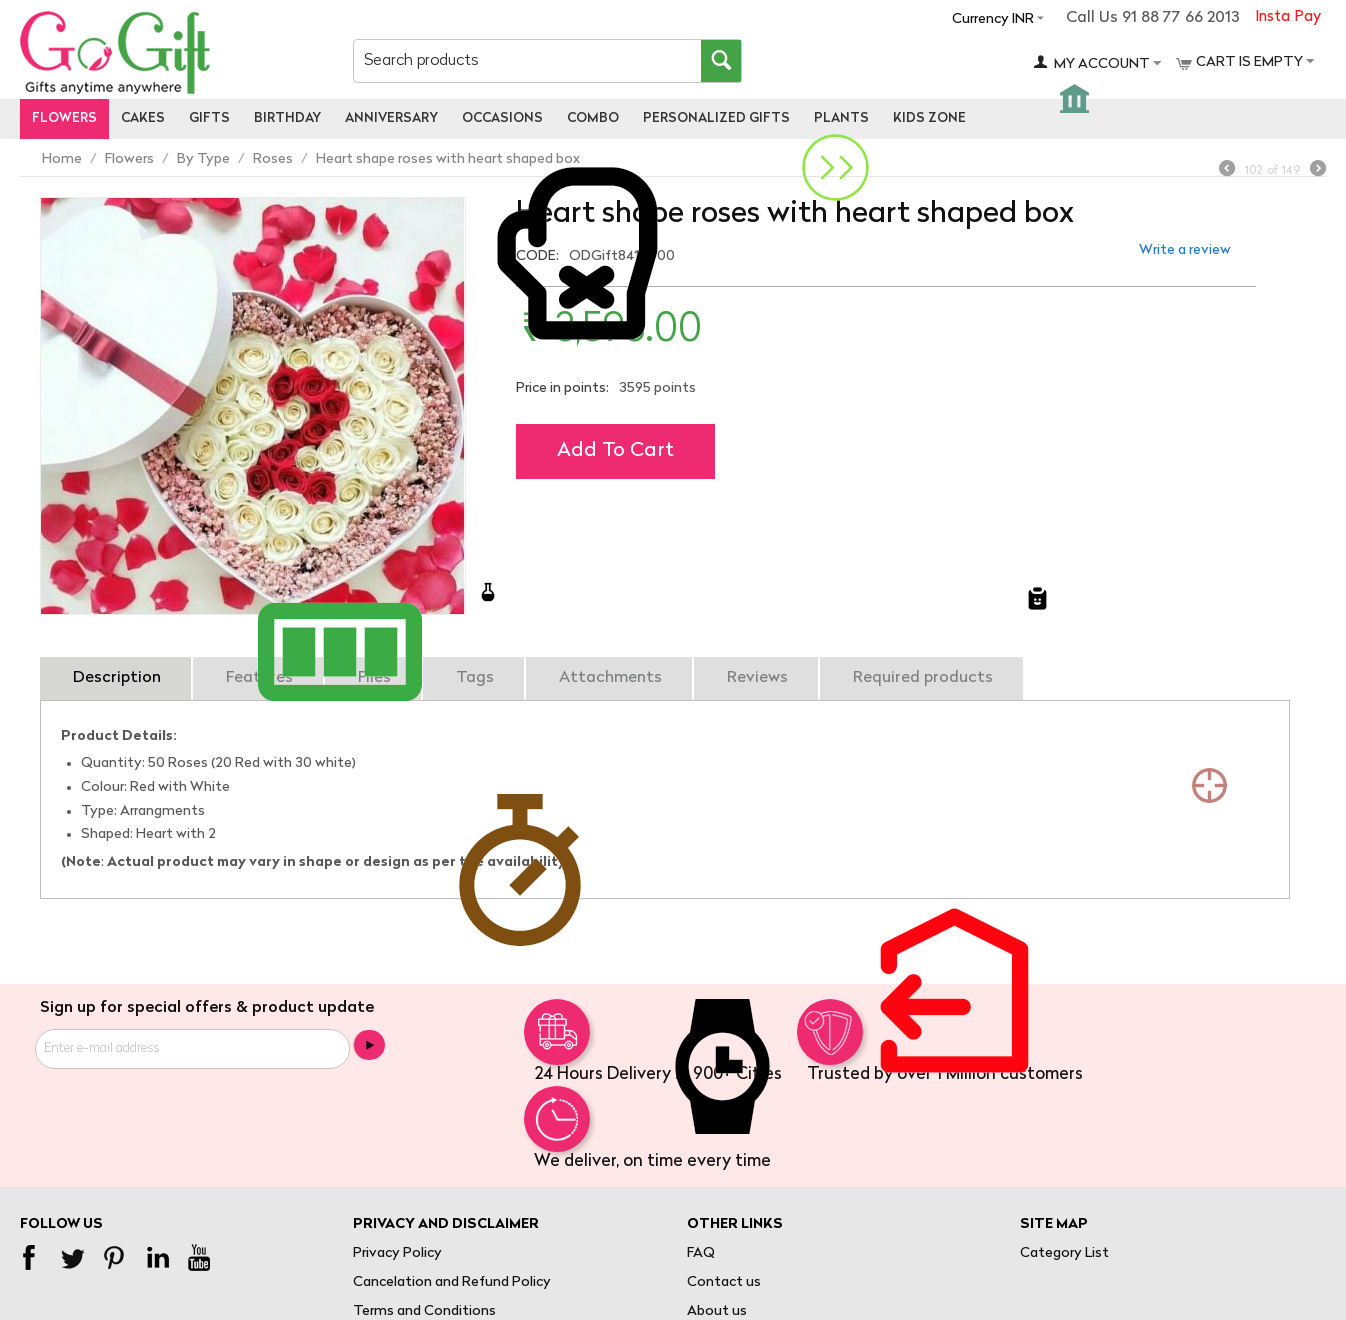 This screenshot has width=1346, height=1320. What do you see at coordinates (722, 1066) in the screenshot?
I see `view time or clock settings` at bounding box center [722, 1066].